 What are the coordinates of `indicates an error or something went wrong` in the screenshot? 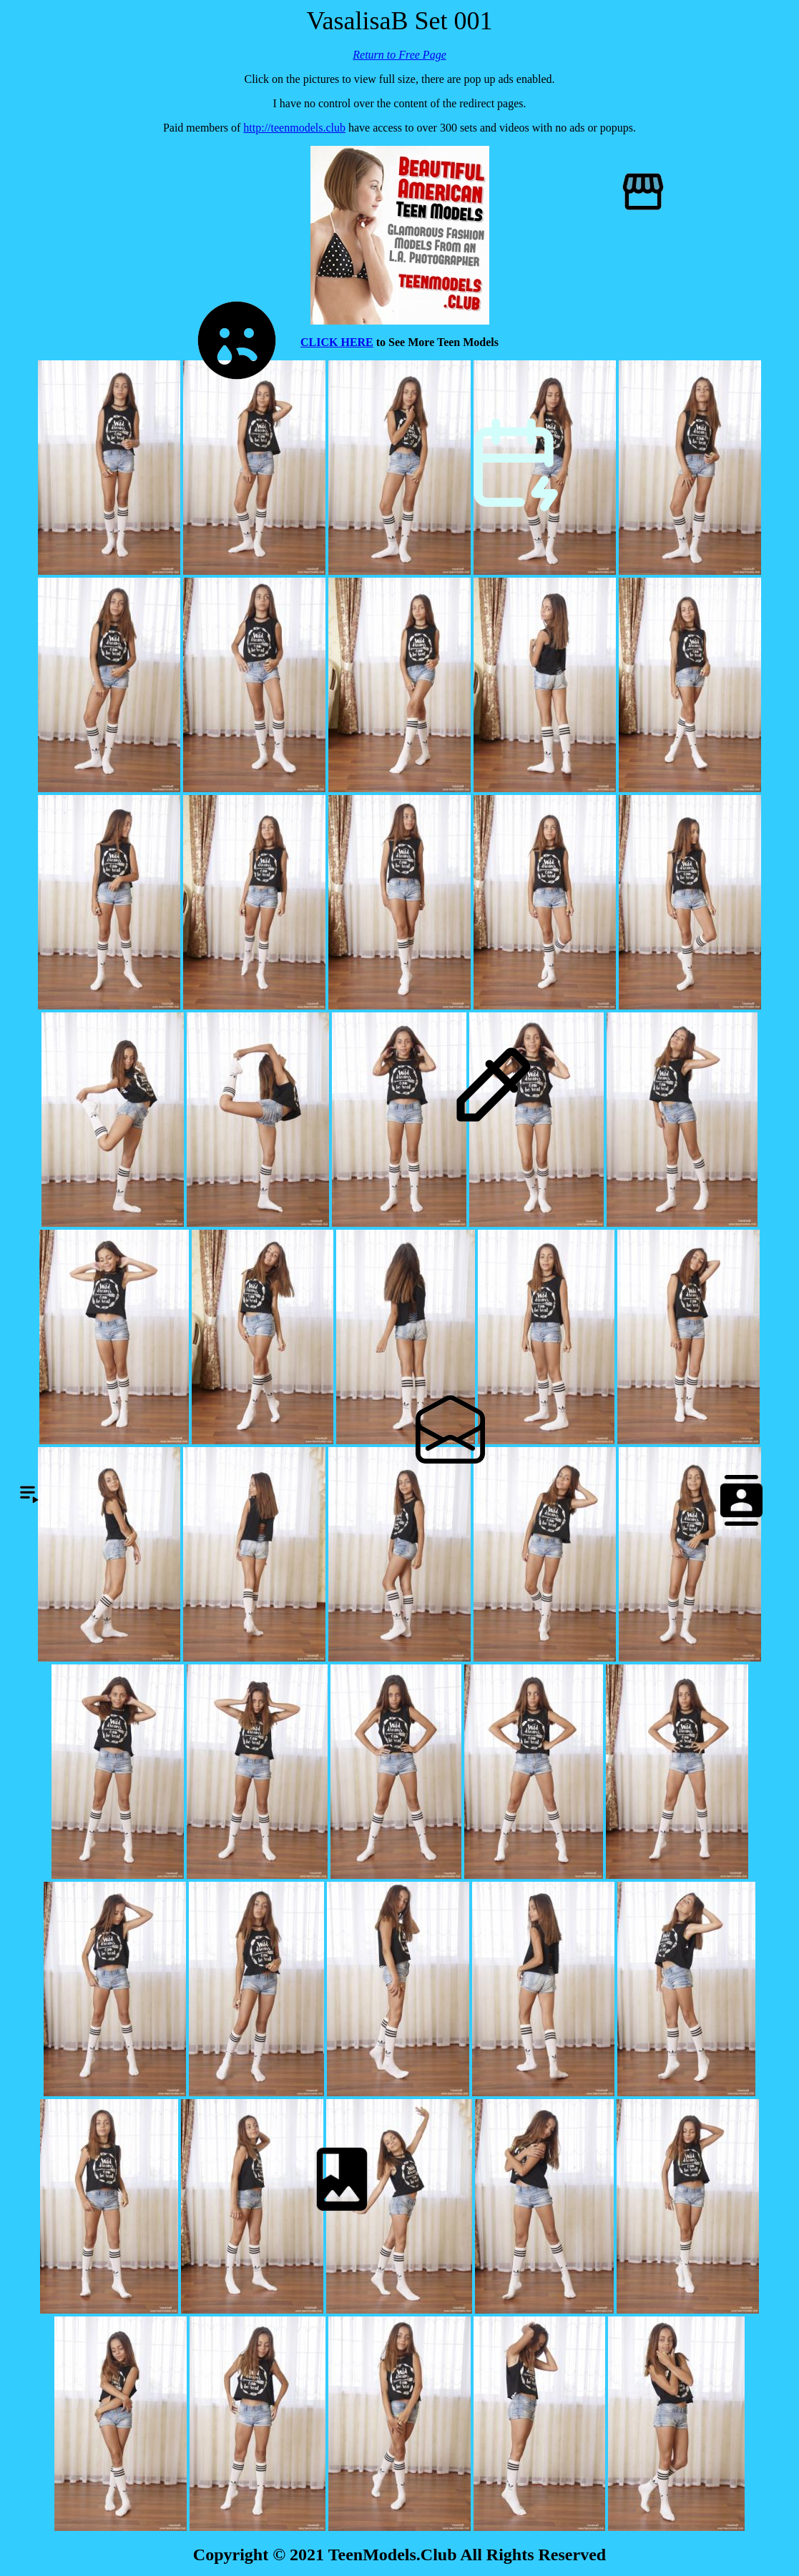 It's located at (237, 340).